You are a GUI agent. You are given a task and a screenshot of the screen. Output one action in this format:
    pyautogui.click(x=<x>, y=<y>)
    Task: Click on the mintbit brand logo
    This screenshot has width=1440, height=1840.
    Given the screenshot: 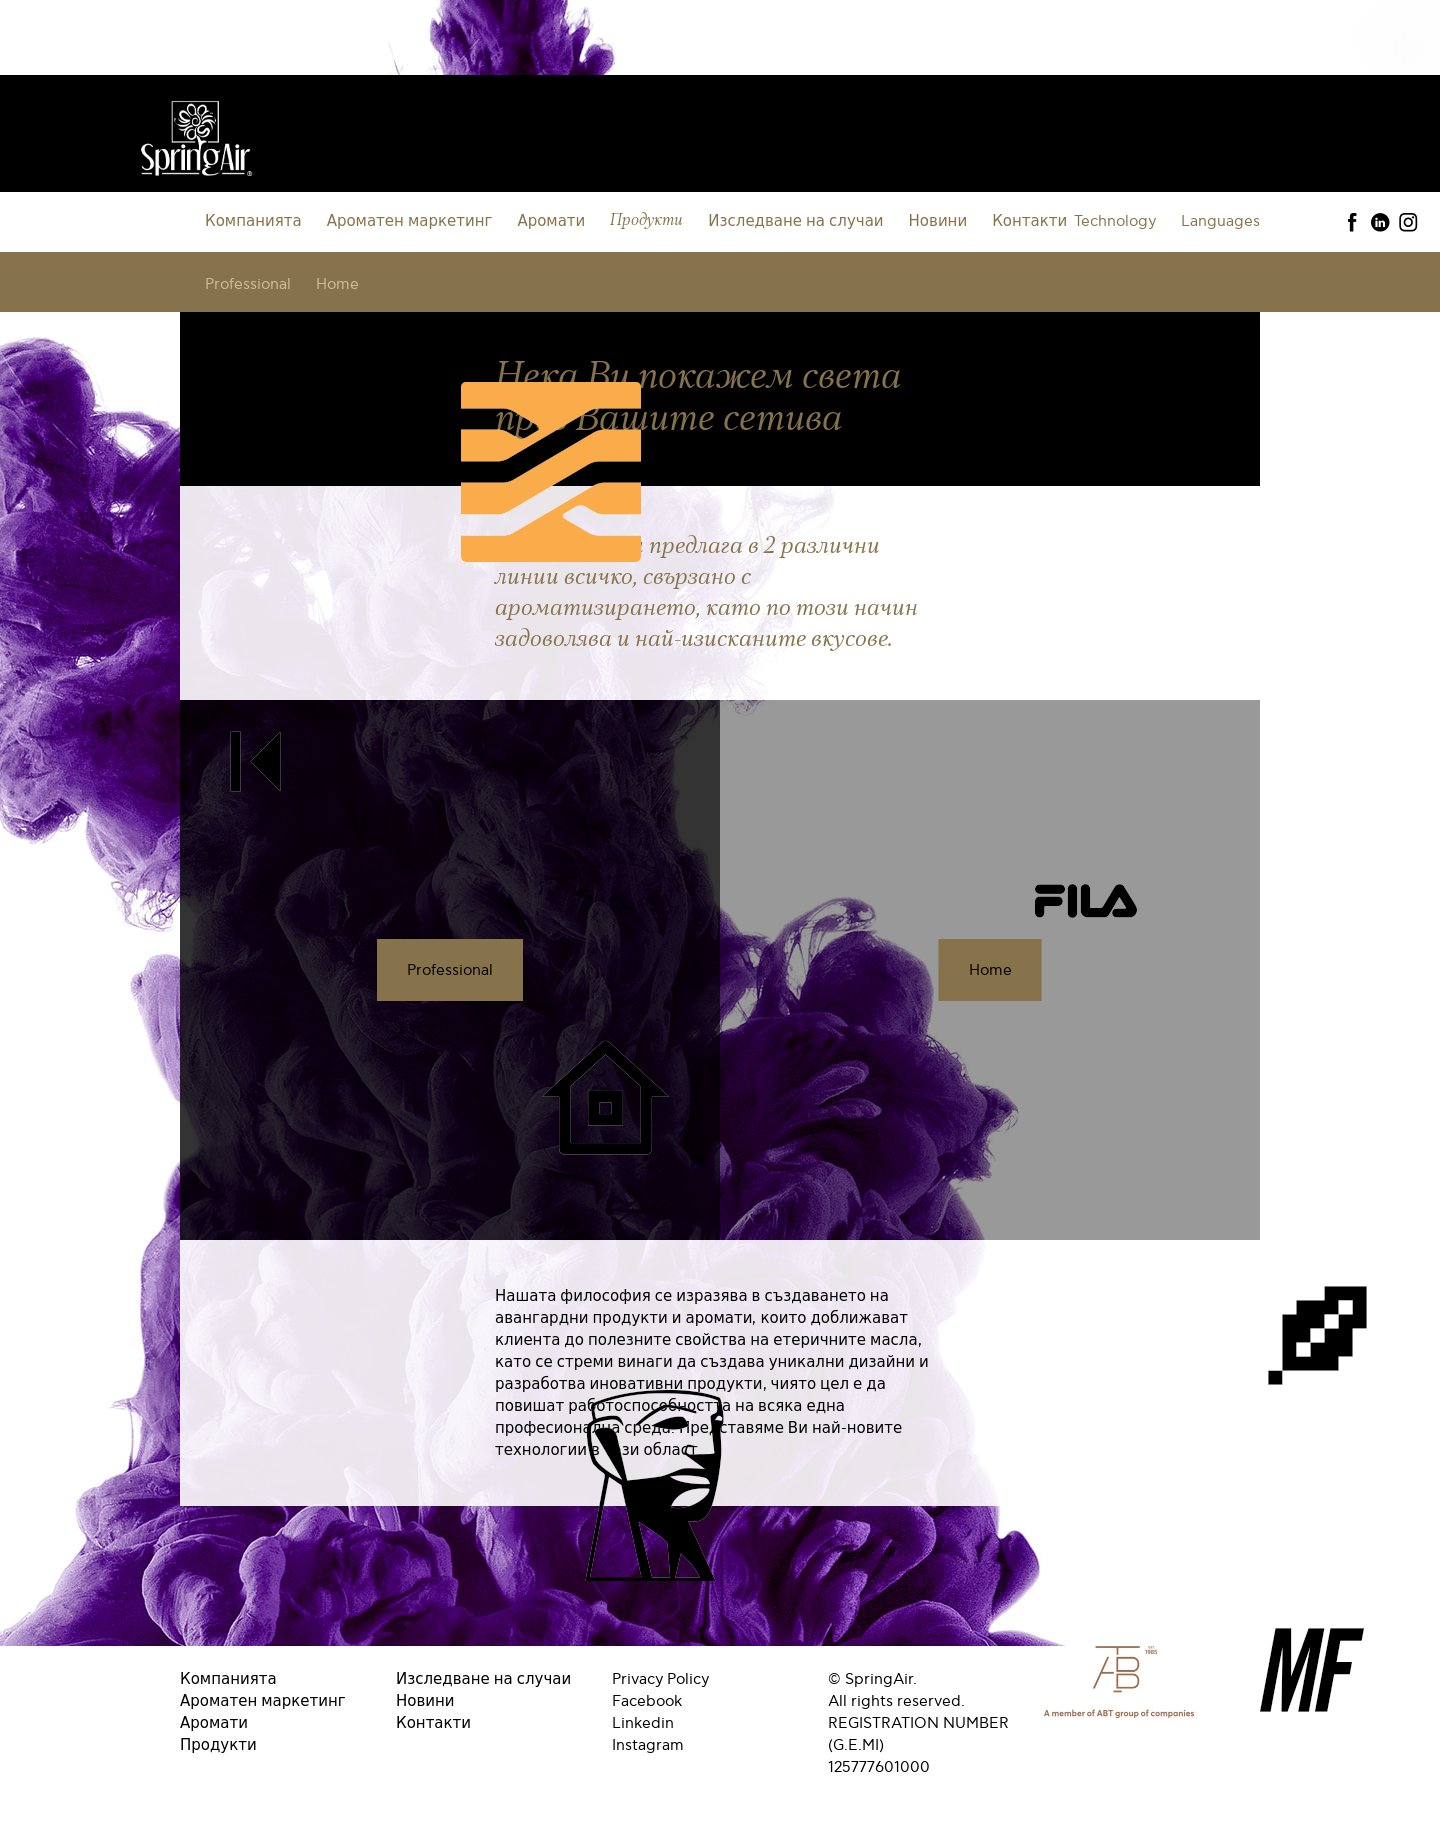 What is the action you would take?
    pyautogui.click(x=1317, y=1335)
    